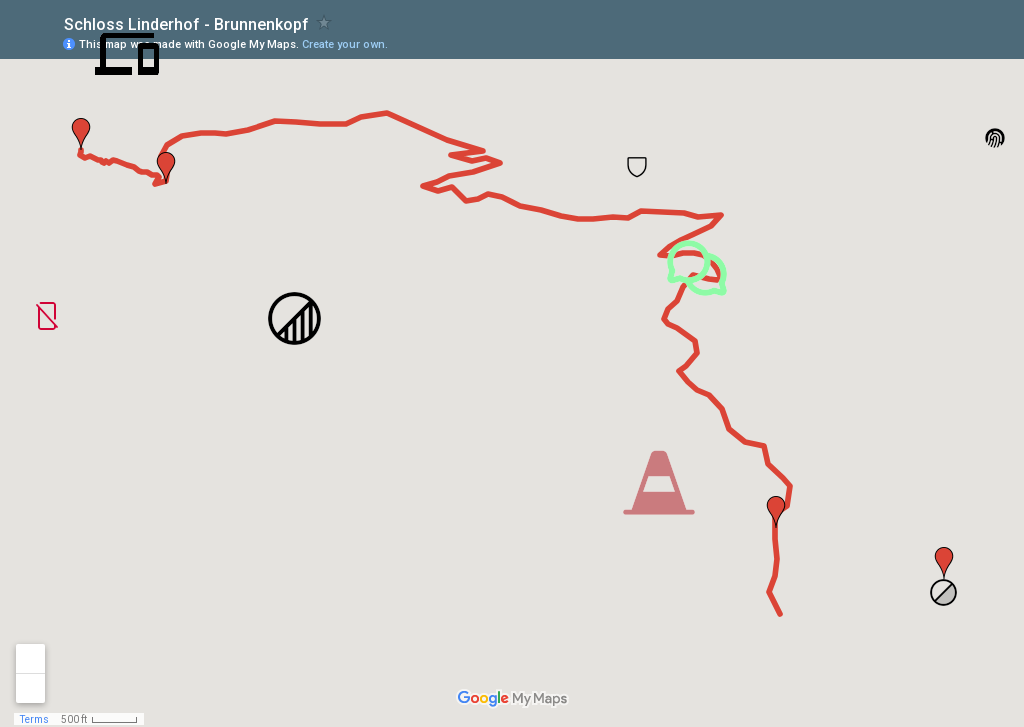 This screenshot has height=727, width=1024. What do you see at coordinates (659, 484) in the screenshot?
I see `indicates construction or maintenance in progress` at bounding box center [659, 484].